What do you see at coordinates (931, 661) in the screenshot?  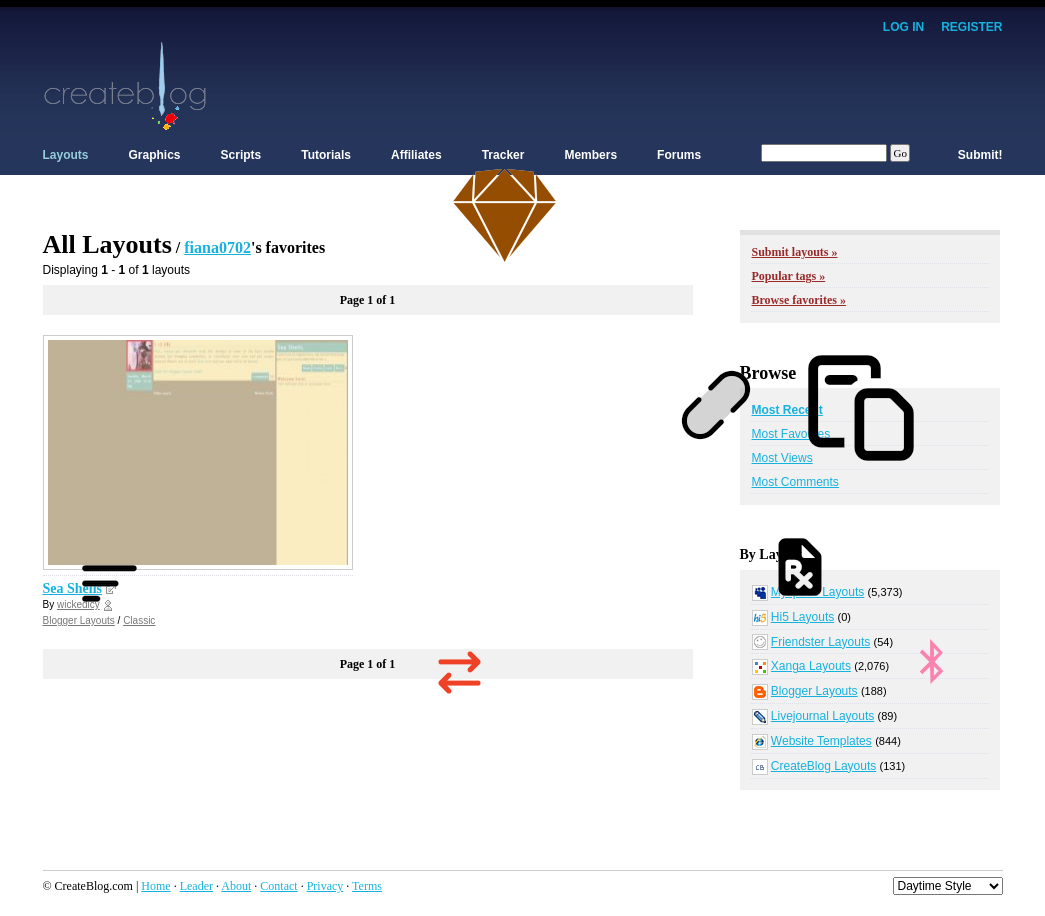 I see `bluetooth connectivity status` at bounding box center [931, 661].